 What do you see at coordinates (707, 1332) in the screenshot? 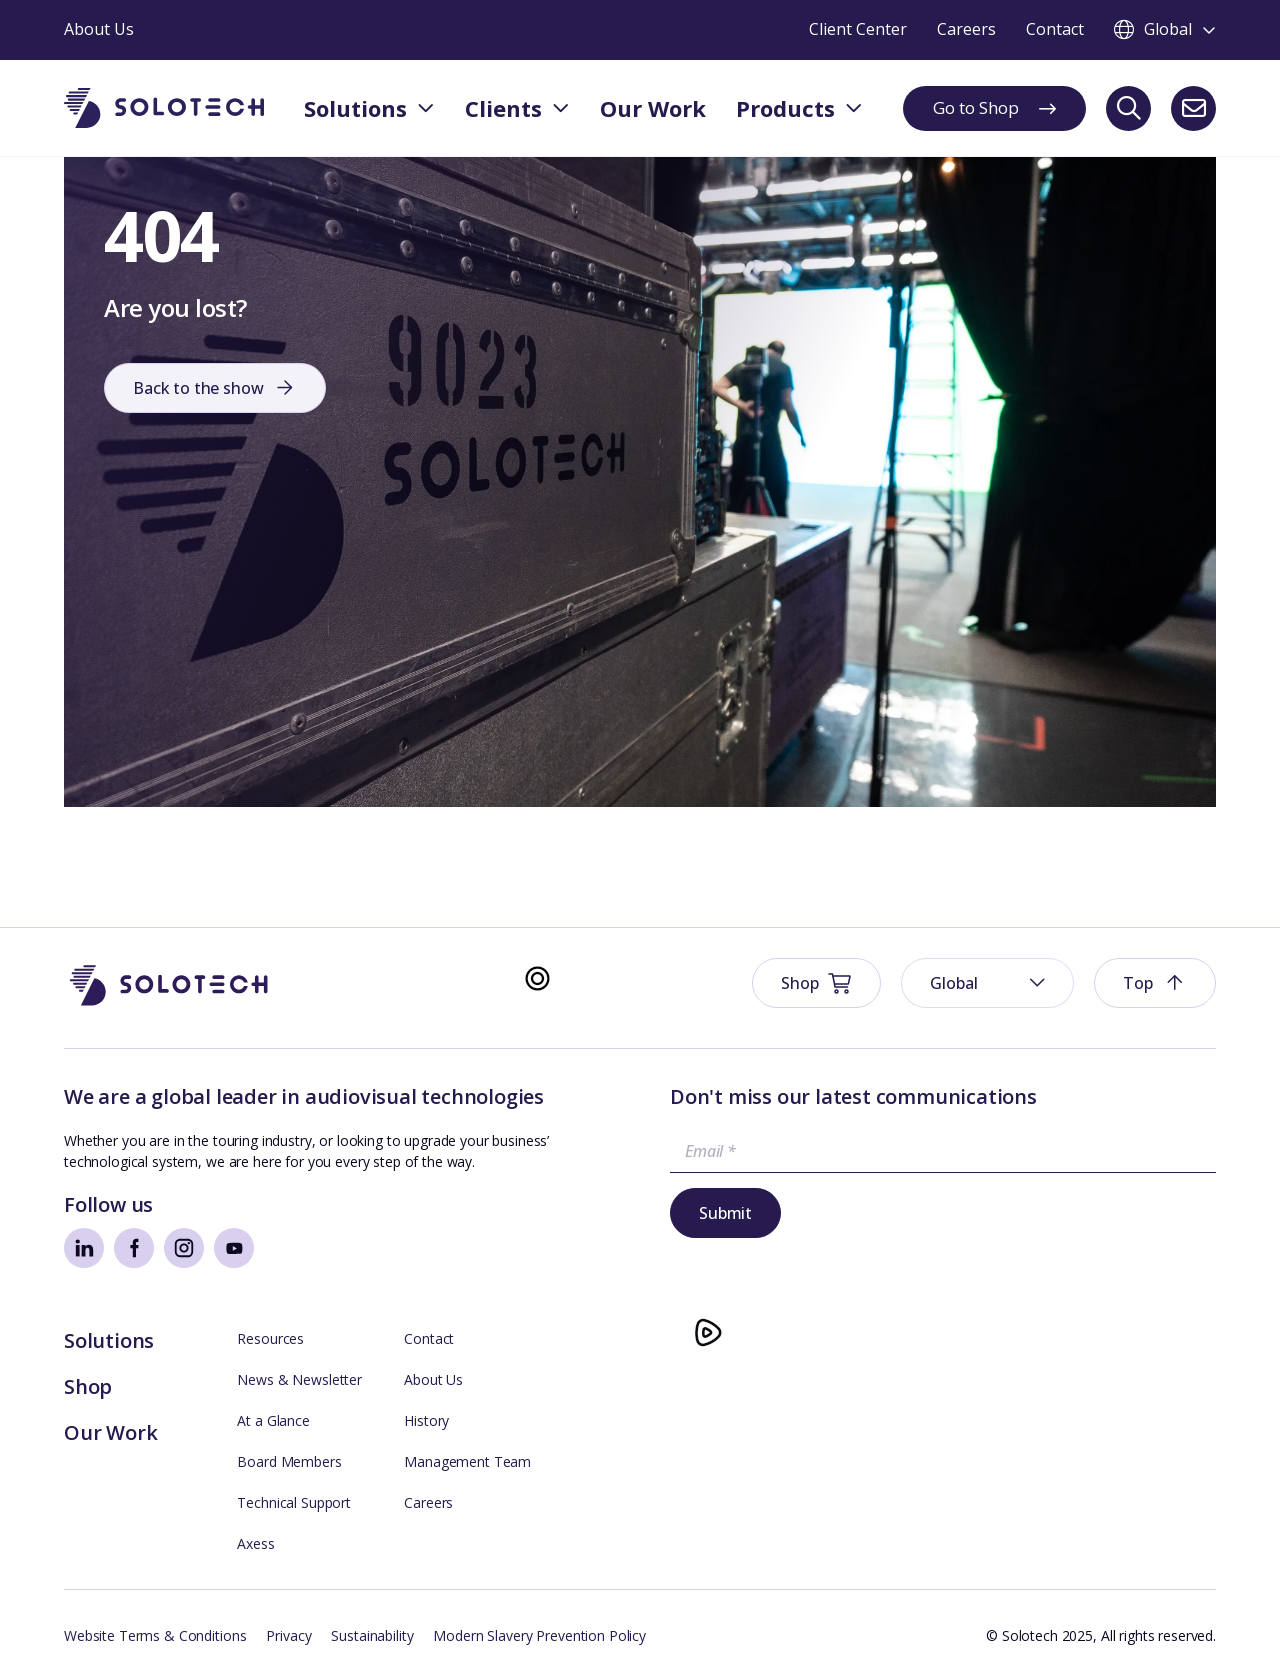
I see `open the Rumble video platform` at bounding box center [707, 1332].